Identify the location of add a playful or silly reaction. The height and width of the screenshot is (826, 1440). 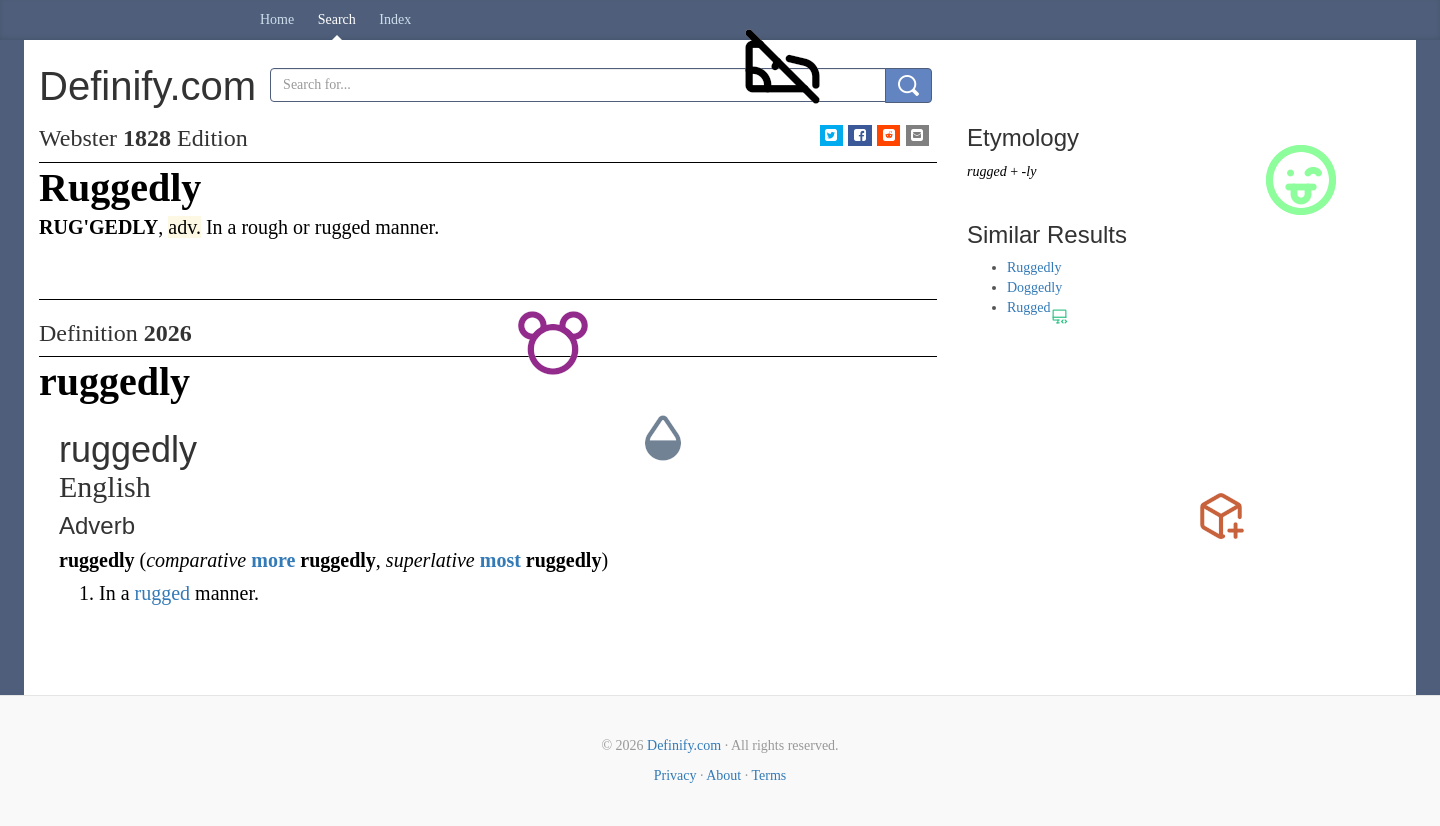
(1301, 180).